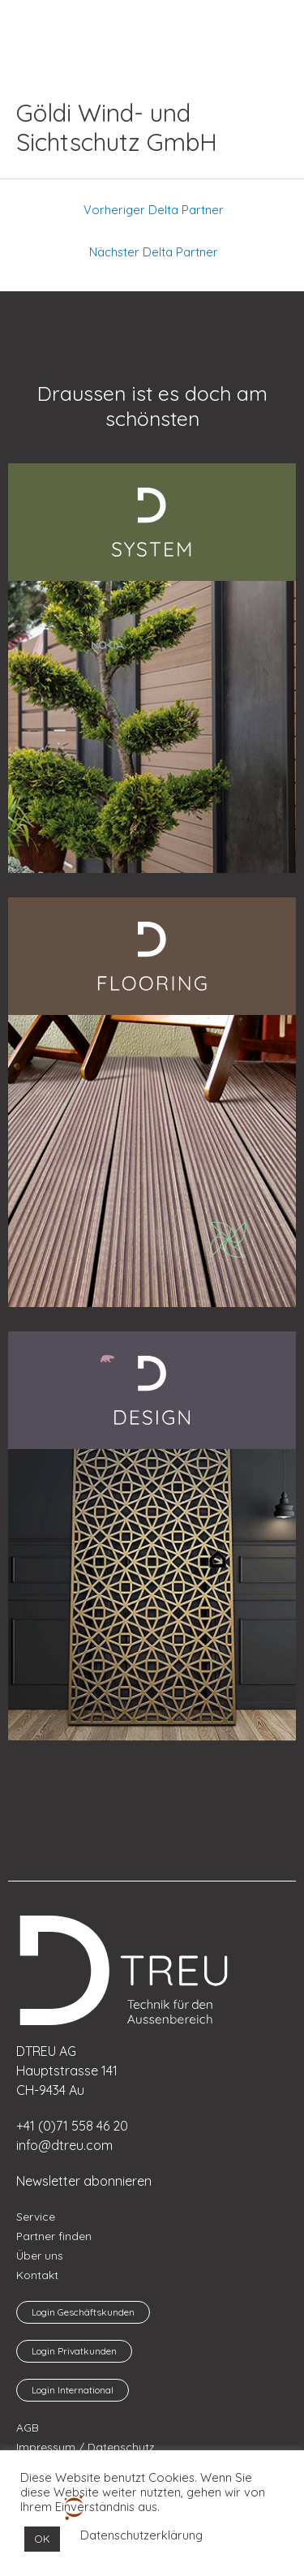 The image size is (304, 2576). I want to click on open google home app, so click(217, 1559).